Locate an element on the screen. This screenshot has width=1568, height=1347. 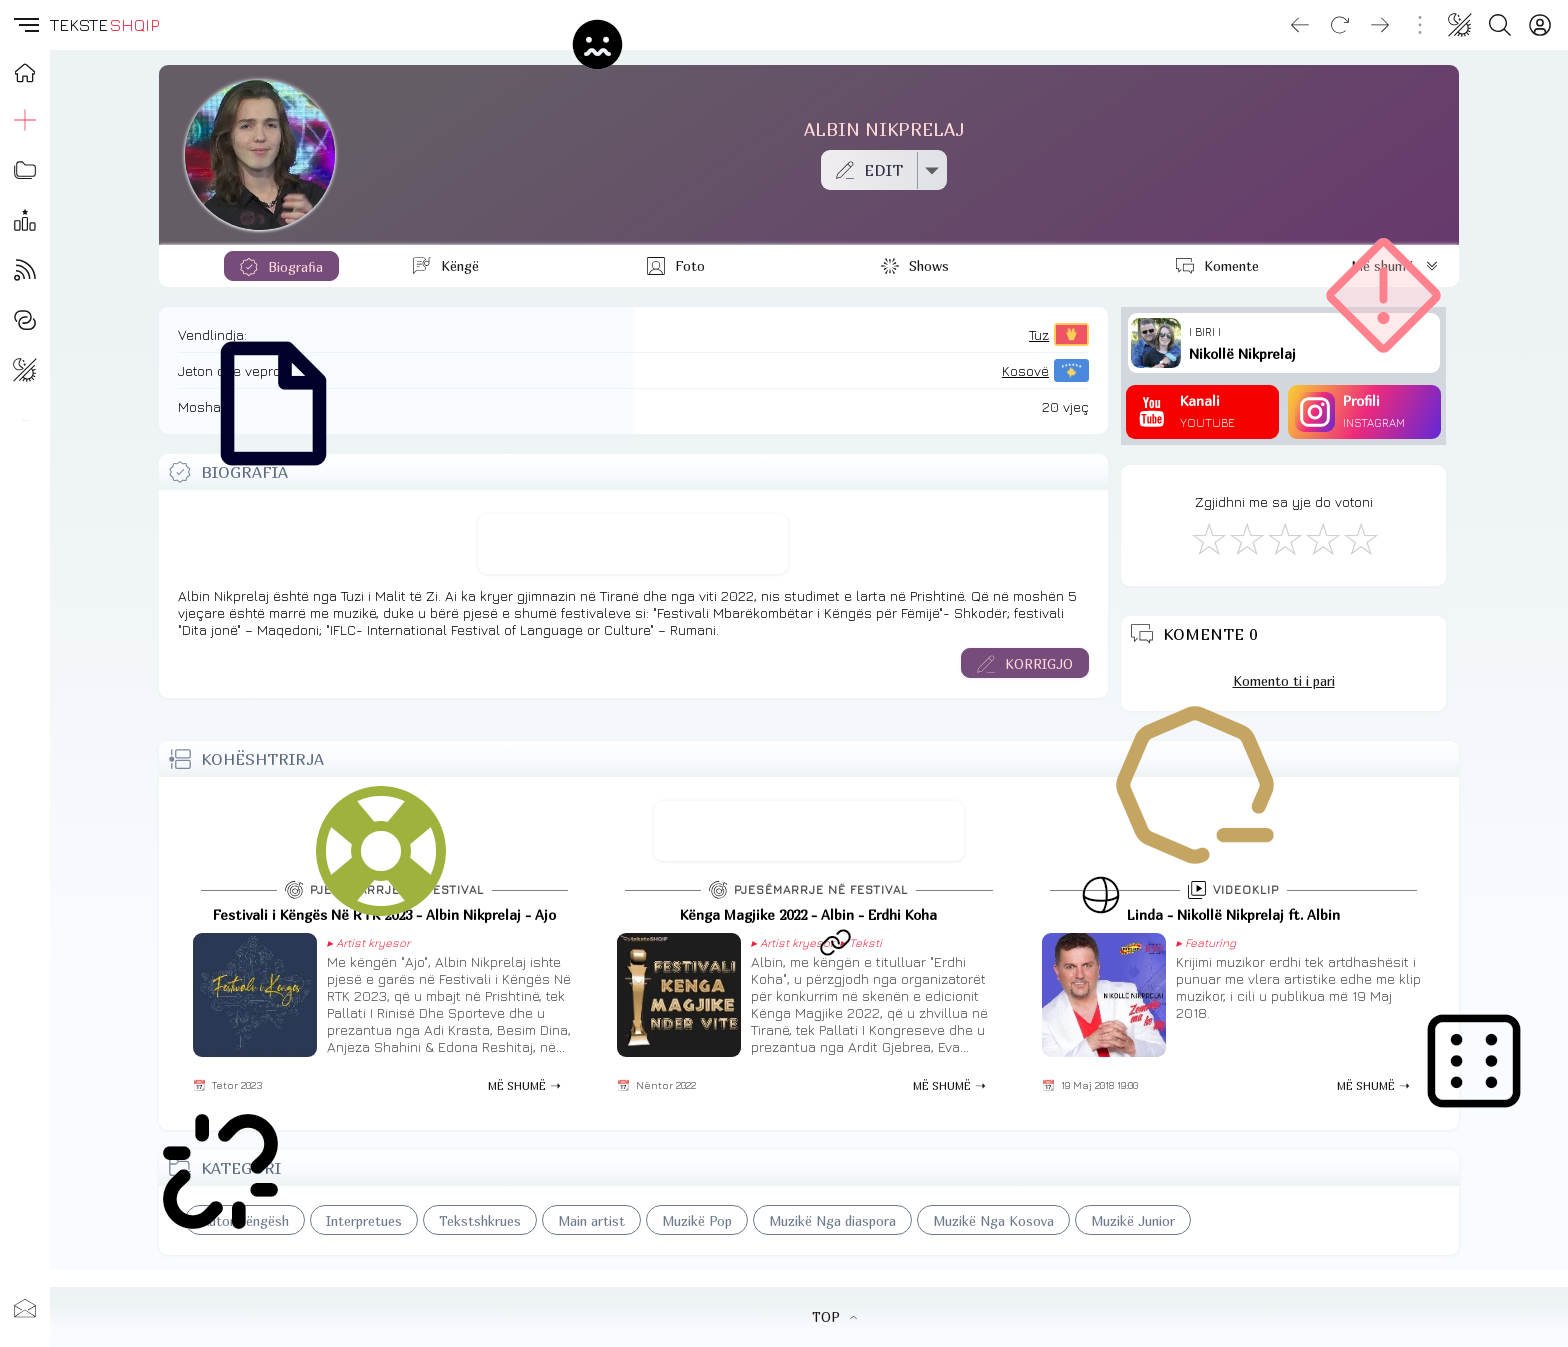
indicates a nervous or anxious status is located at coordinates (597, 44).